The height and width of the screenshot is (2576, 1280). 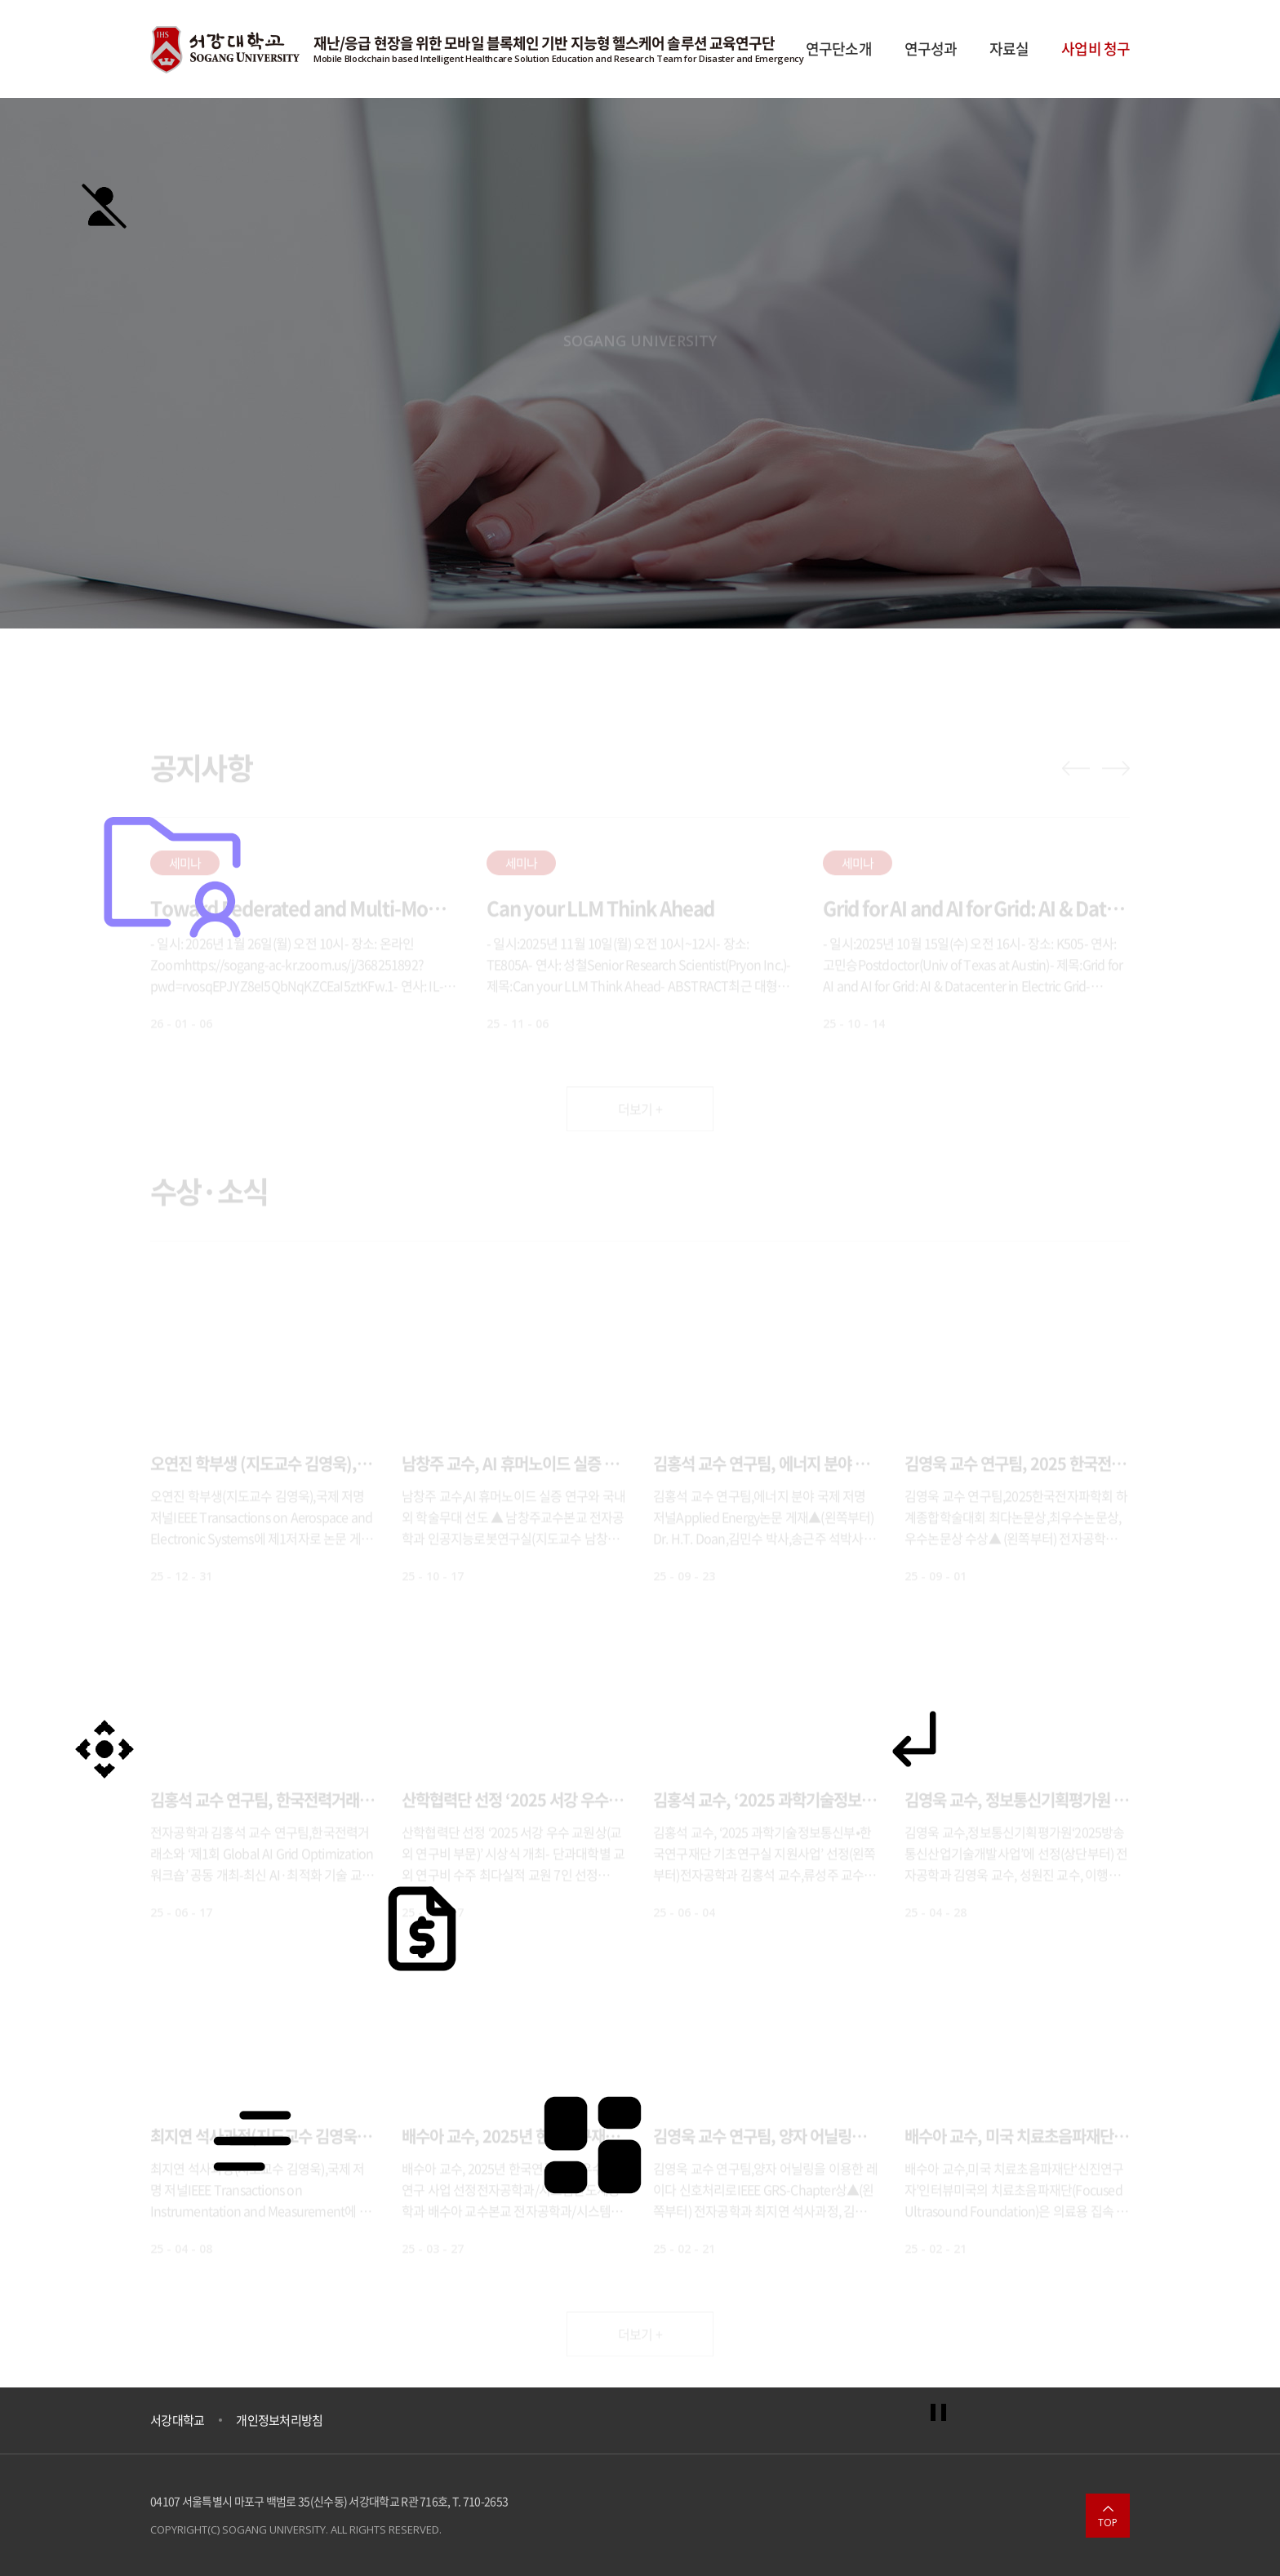 What do you see at coordinates (172, 869) in the screenshot?
I see `access user-specific files or personal folder` at bounding box center [172, 869].